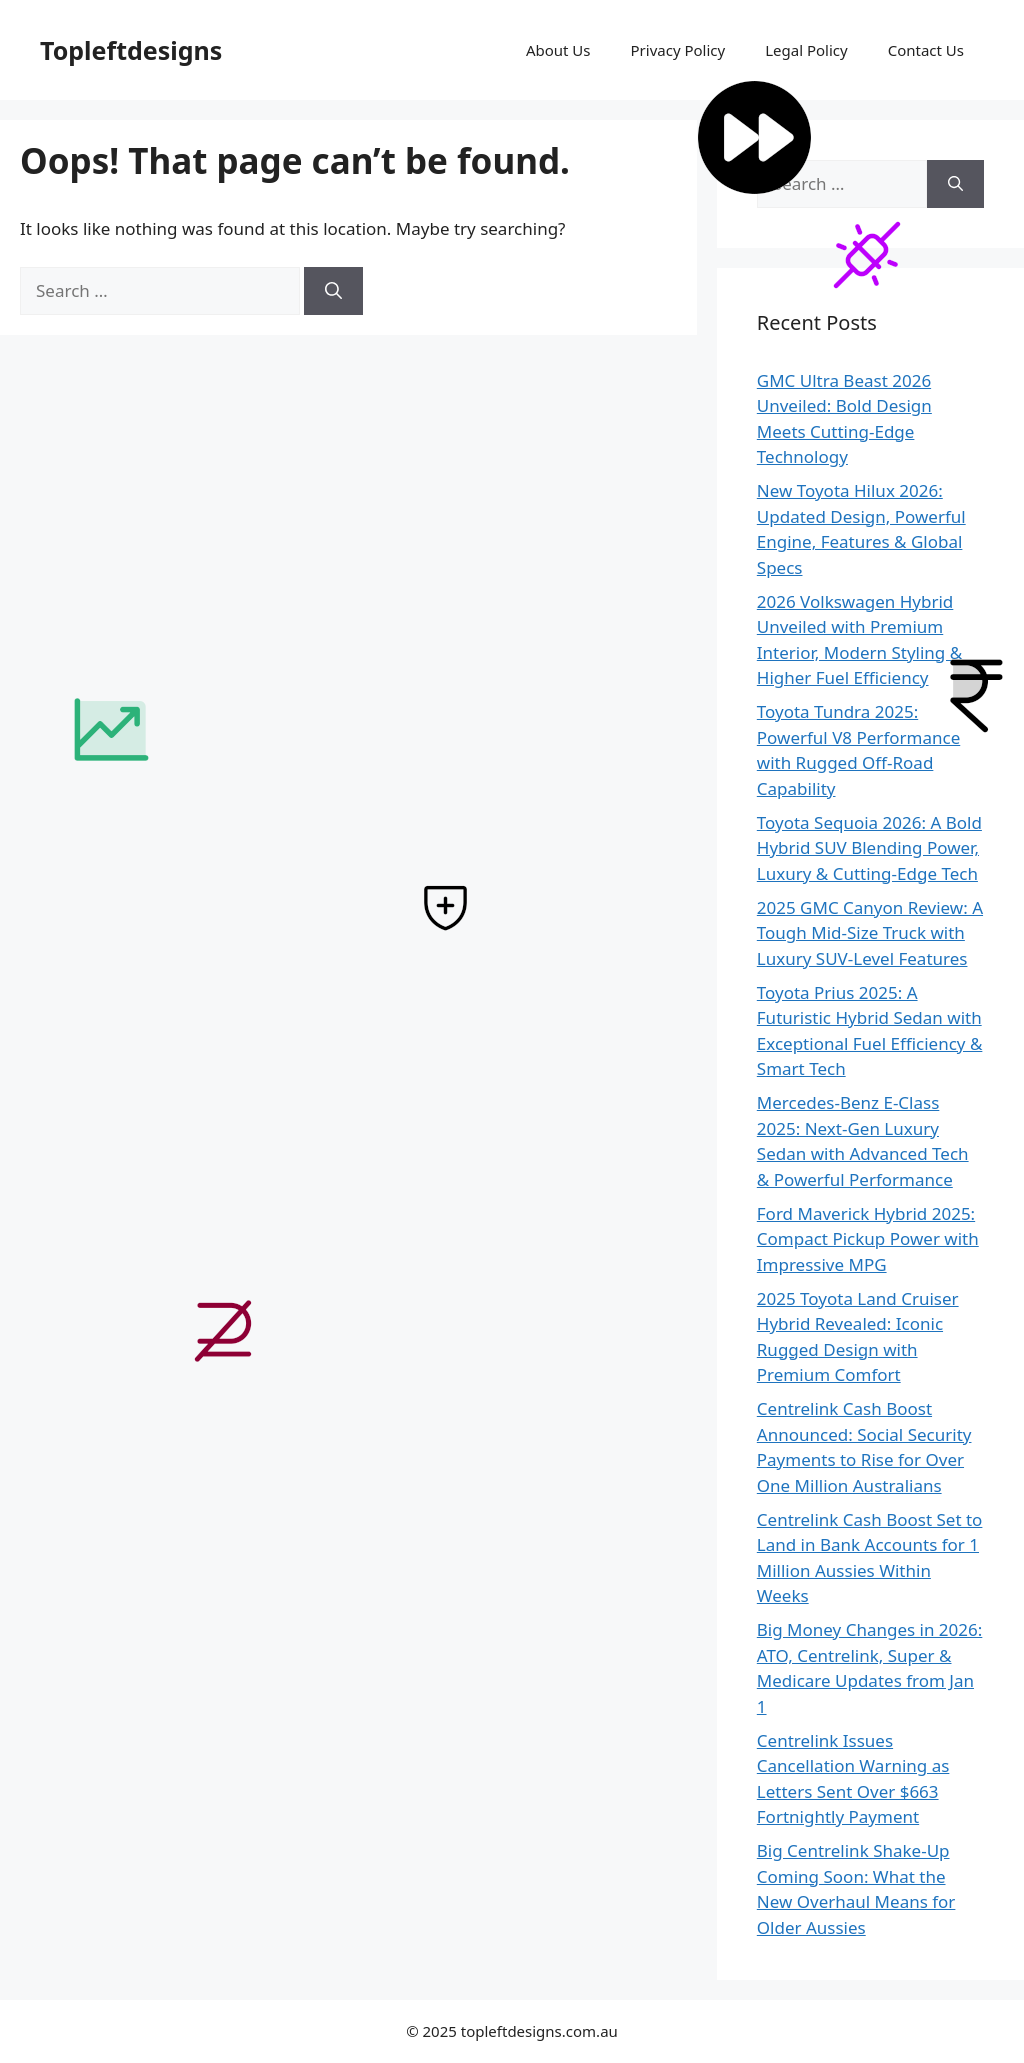 This screenshot has height=2063, width=1024. What do you see at coordinates (111, 729) in the screenshot?
I see `view analytics or performance trends` at bounding box center [111, 729].